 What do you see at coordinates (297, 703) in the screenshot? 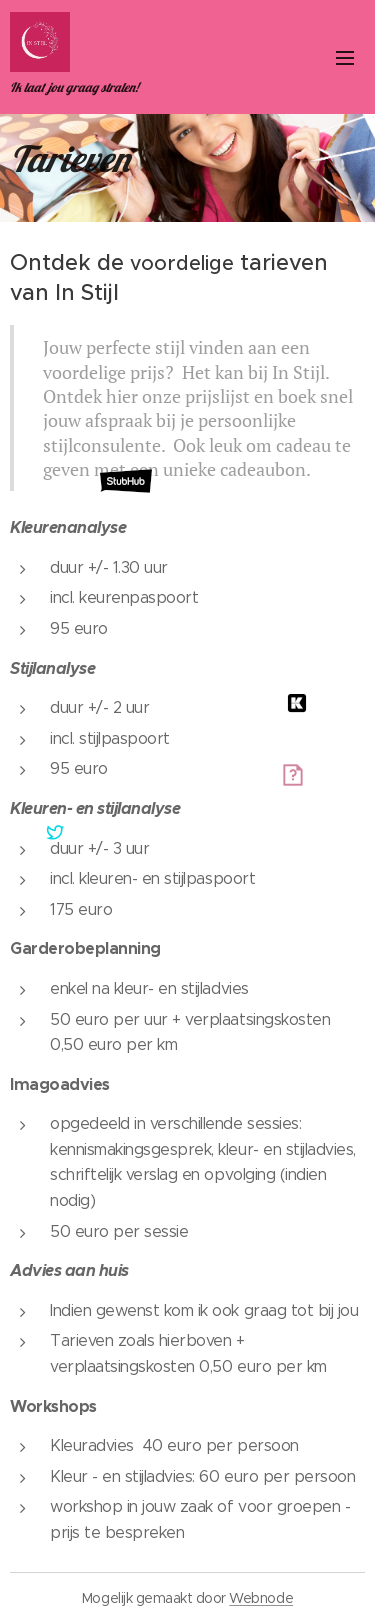
I see `korvue brand logo` at bounding box center [297, 703].